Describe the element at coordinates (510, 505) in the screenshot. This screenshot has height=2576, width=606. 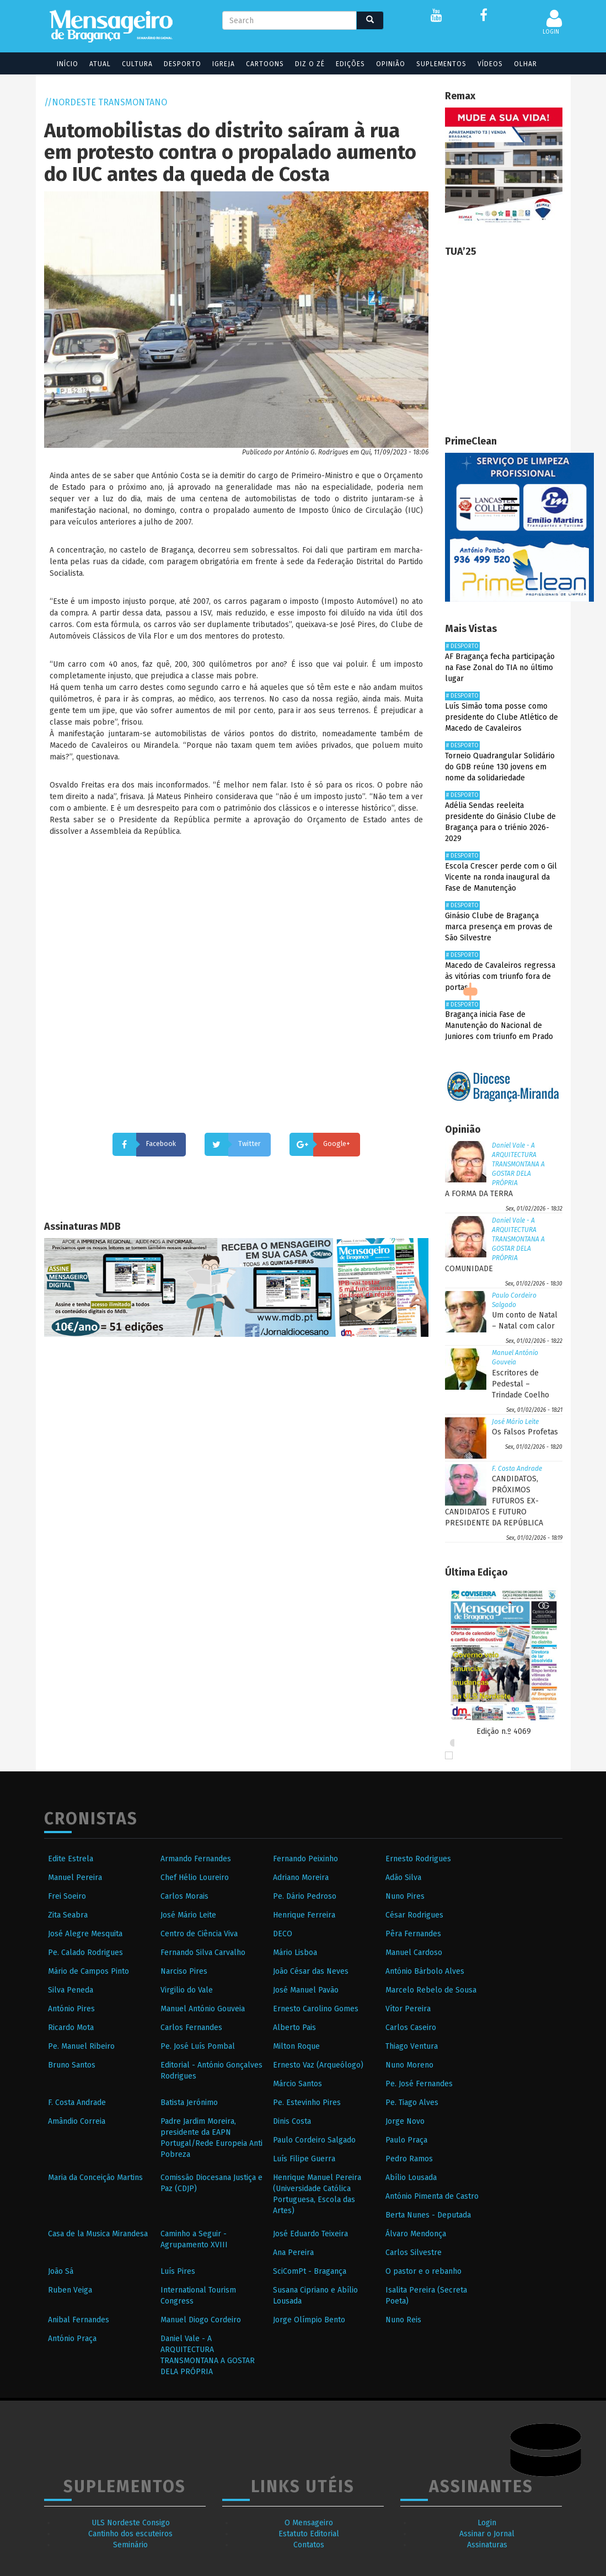
I see `open navigation menu` at that location.